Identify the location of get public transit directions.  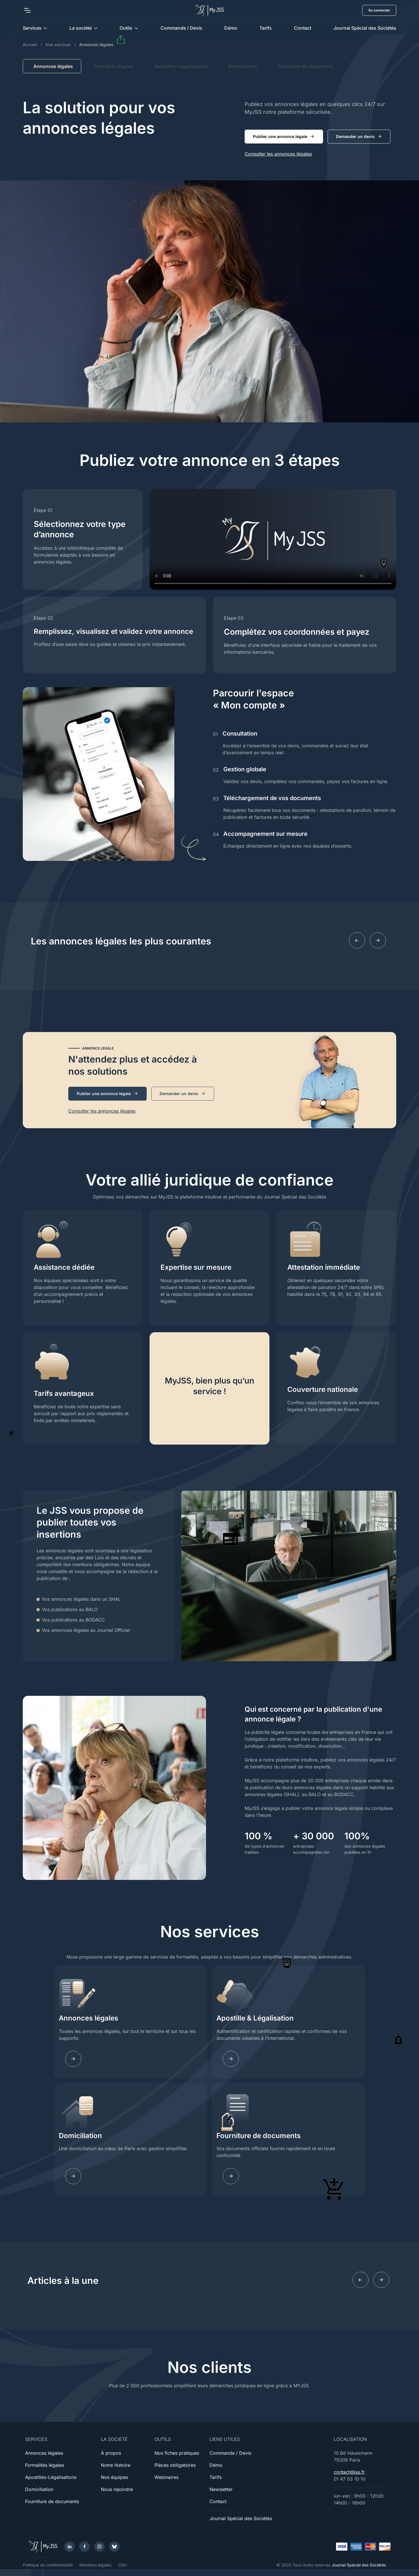
(287, 1963).